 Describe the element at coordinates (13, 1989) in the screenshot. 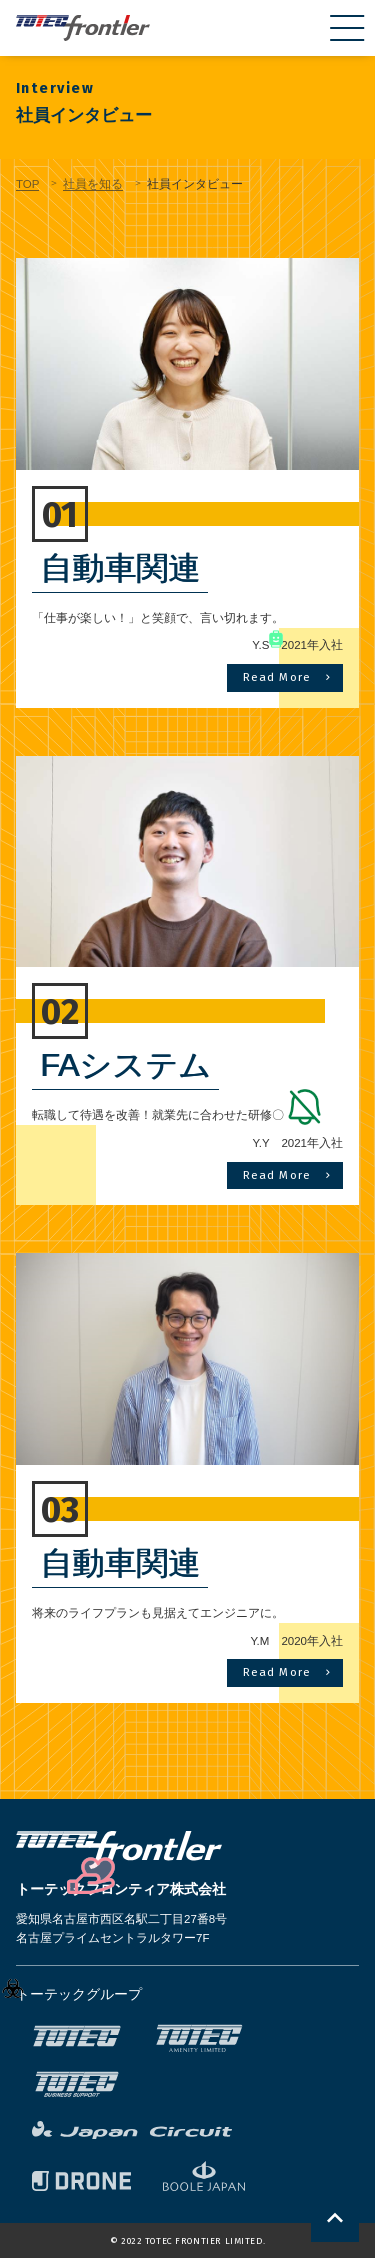

I see `indicates hazardous or dangerous content warning` at that location.